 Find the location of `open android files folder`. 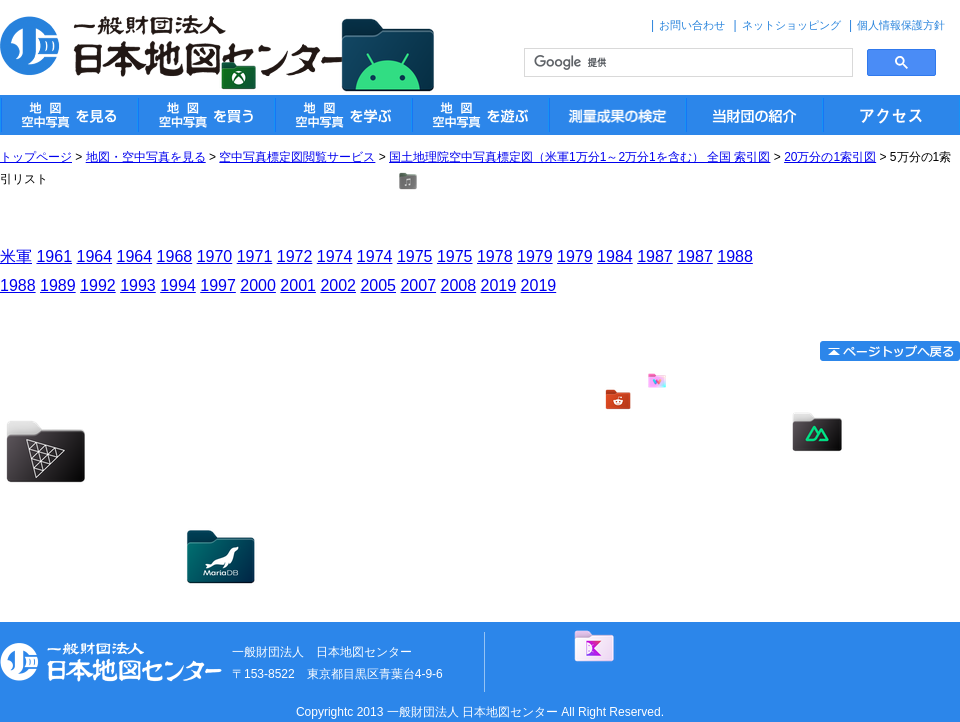

open android files folder is located at coordinates (387, 57).